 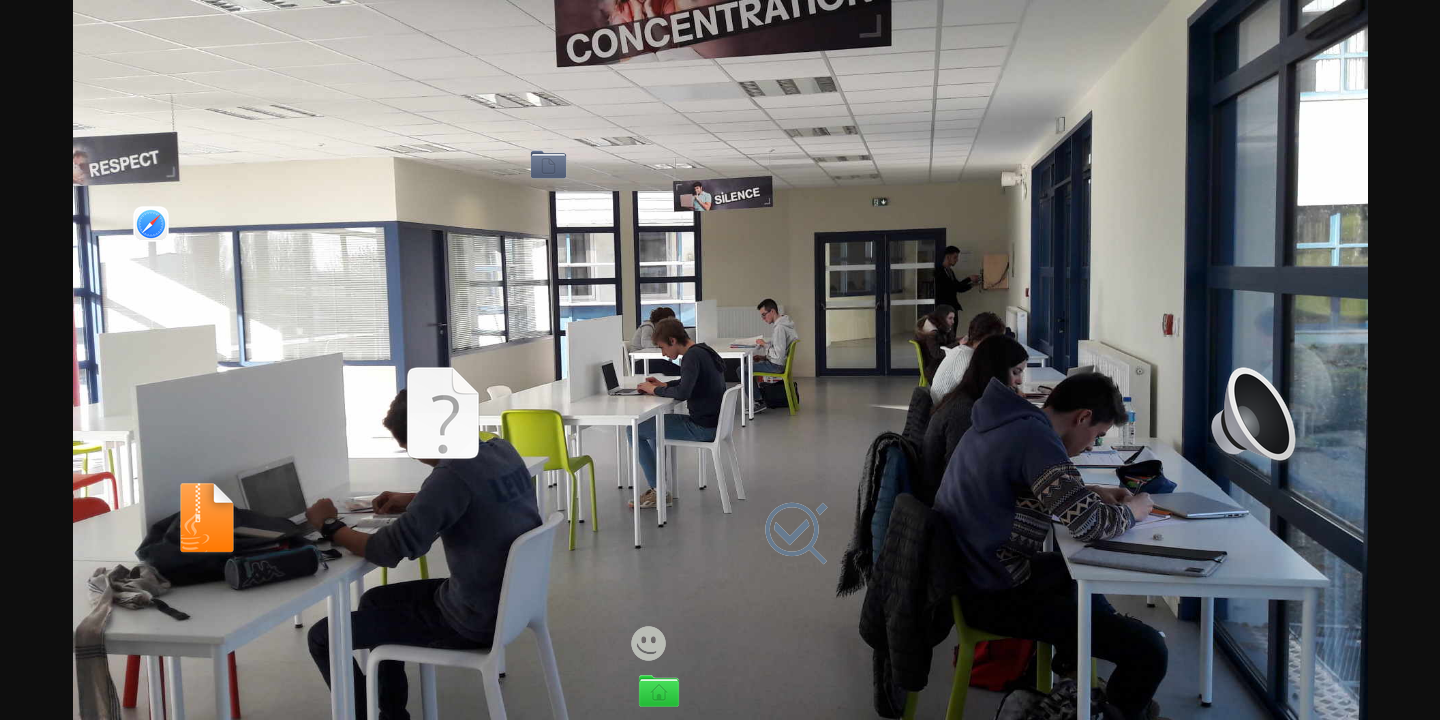 I want to click on unknown or unrecognized file type, so click(x=443, y=413).